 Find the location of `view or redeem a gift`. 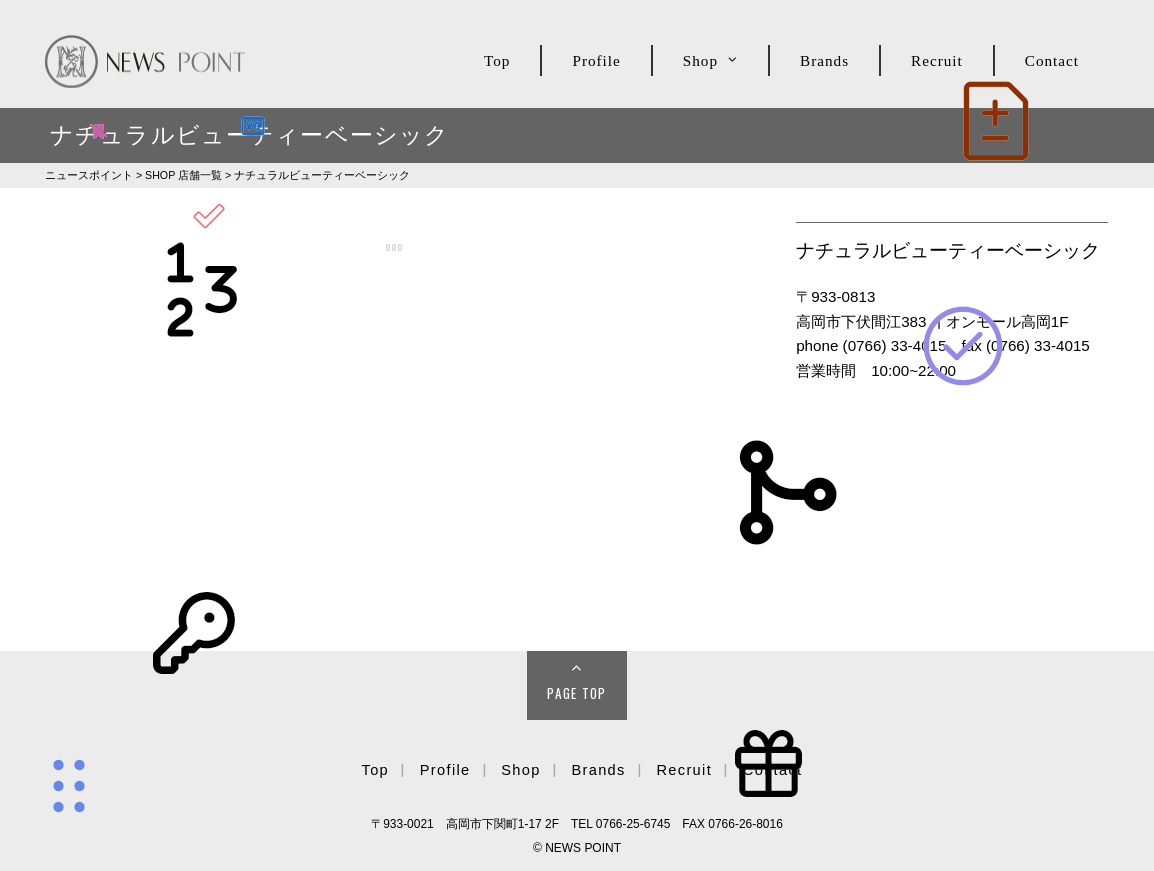

view or redeem a gift is located at coordinates (768, 763).